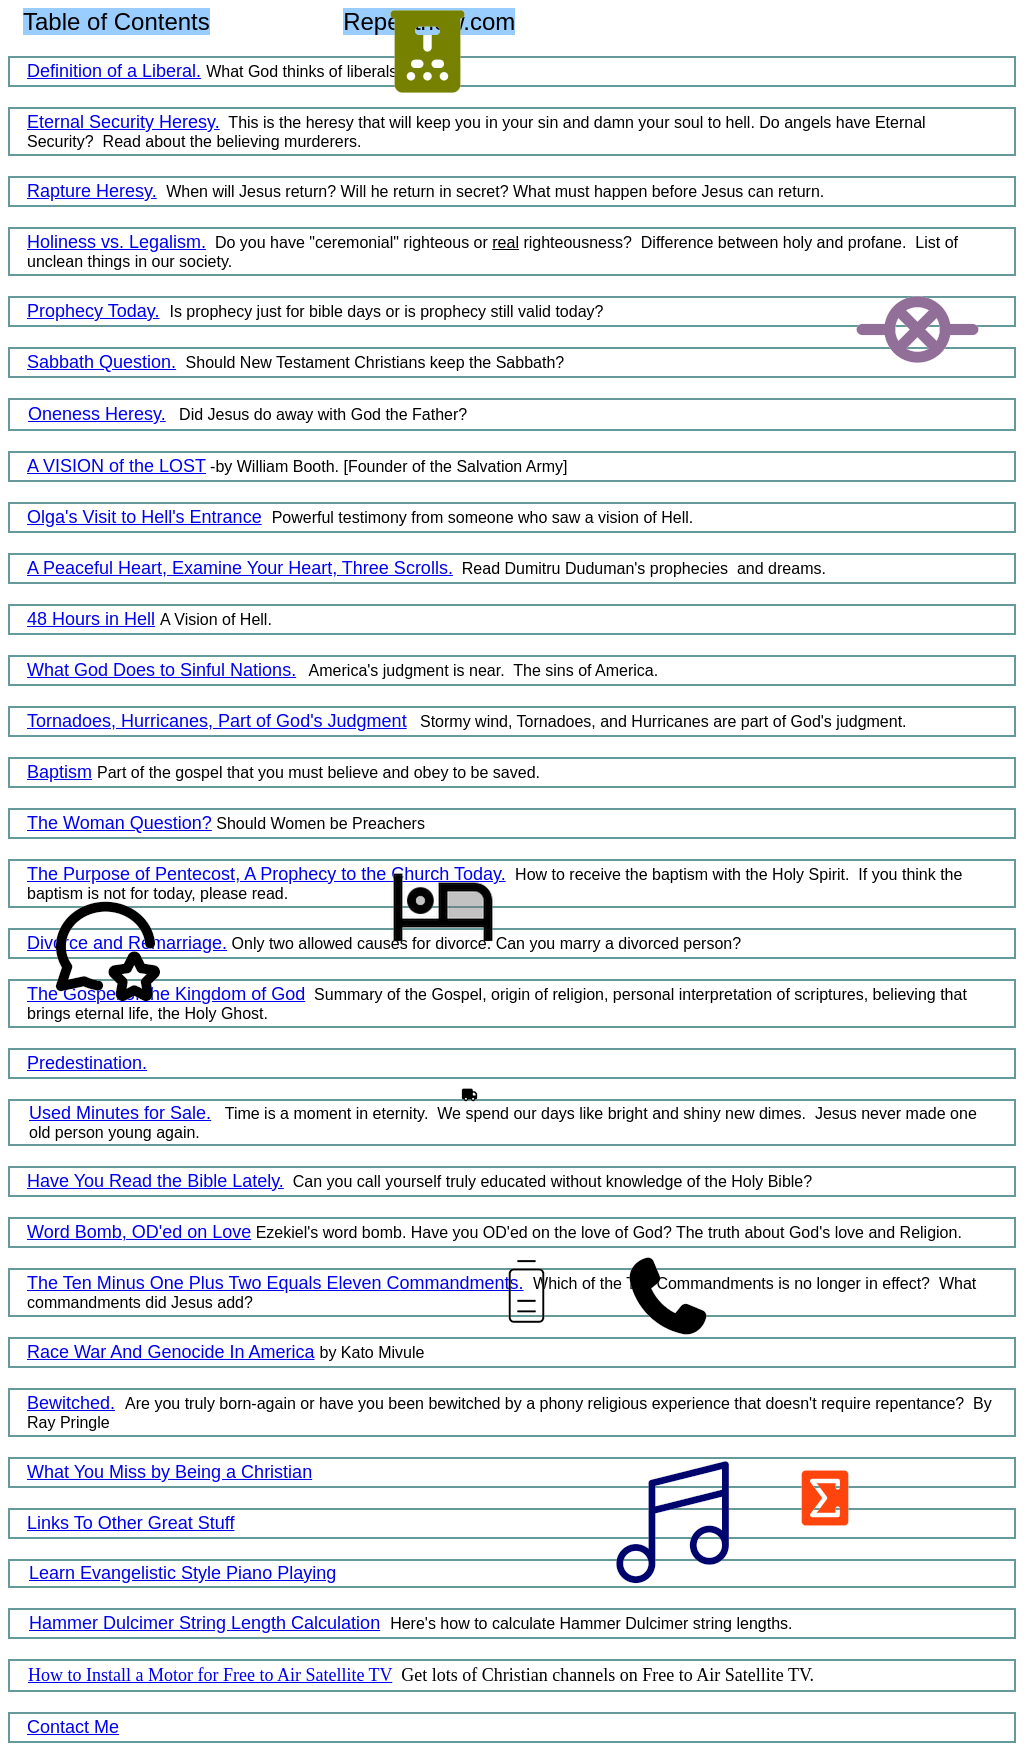 Image resolution: width=1024 pixels, height=1751 pixels. I want to click on view shipping or delivery status, so click(469, 1094).